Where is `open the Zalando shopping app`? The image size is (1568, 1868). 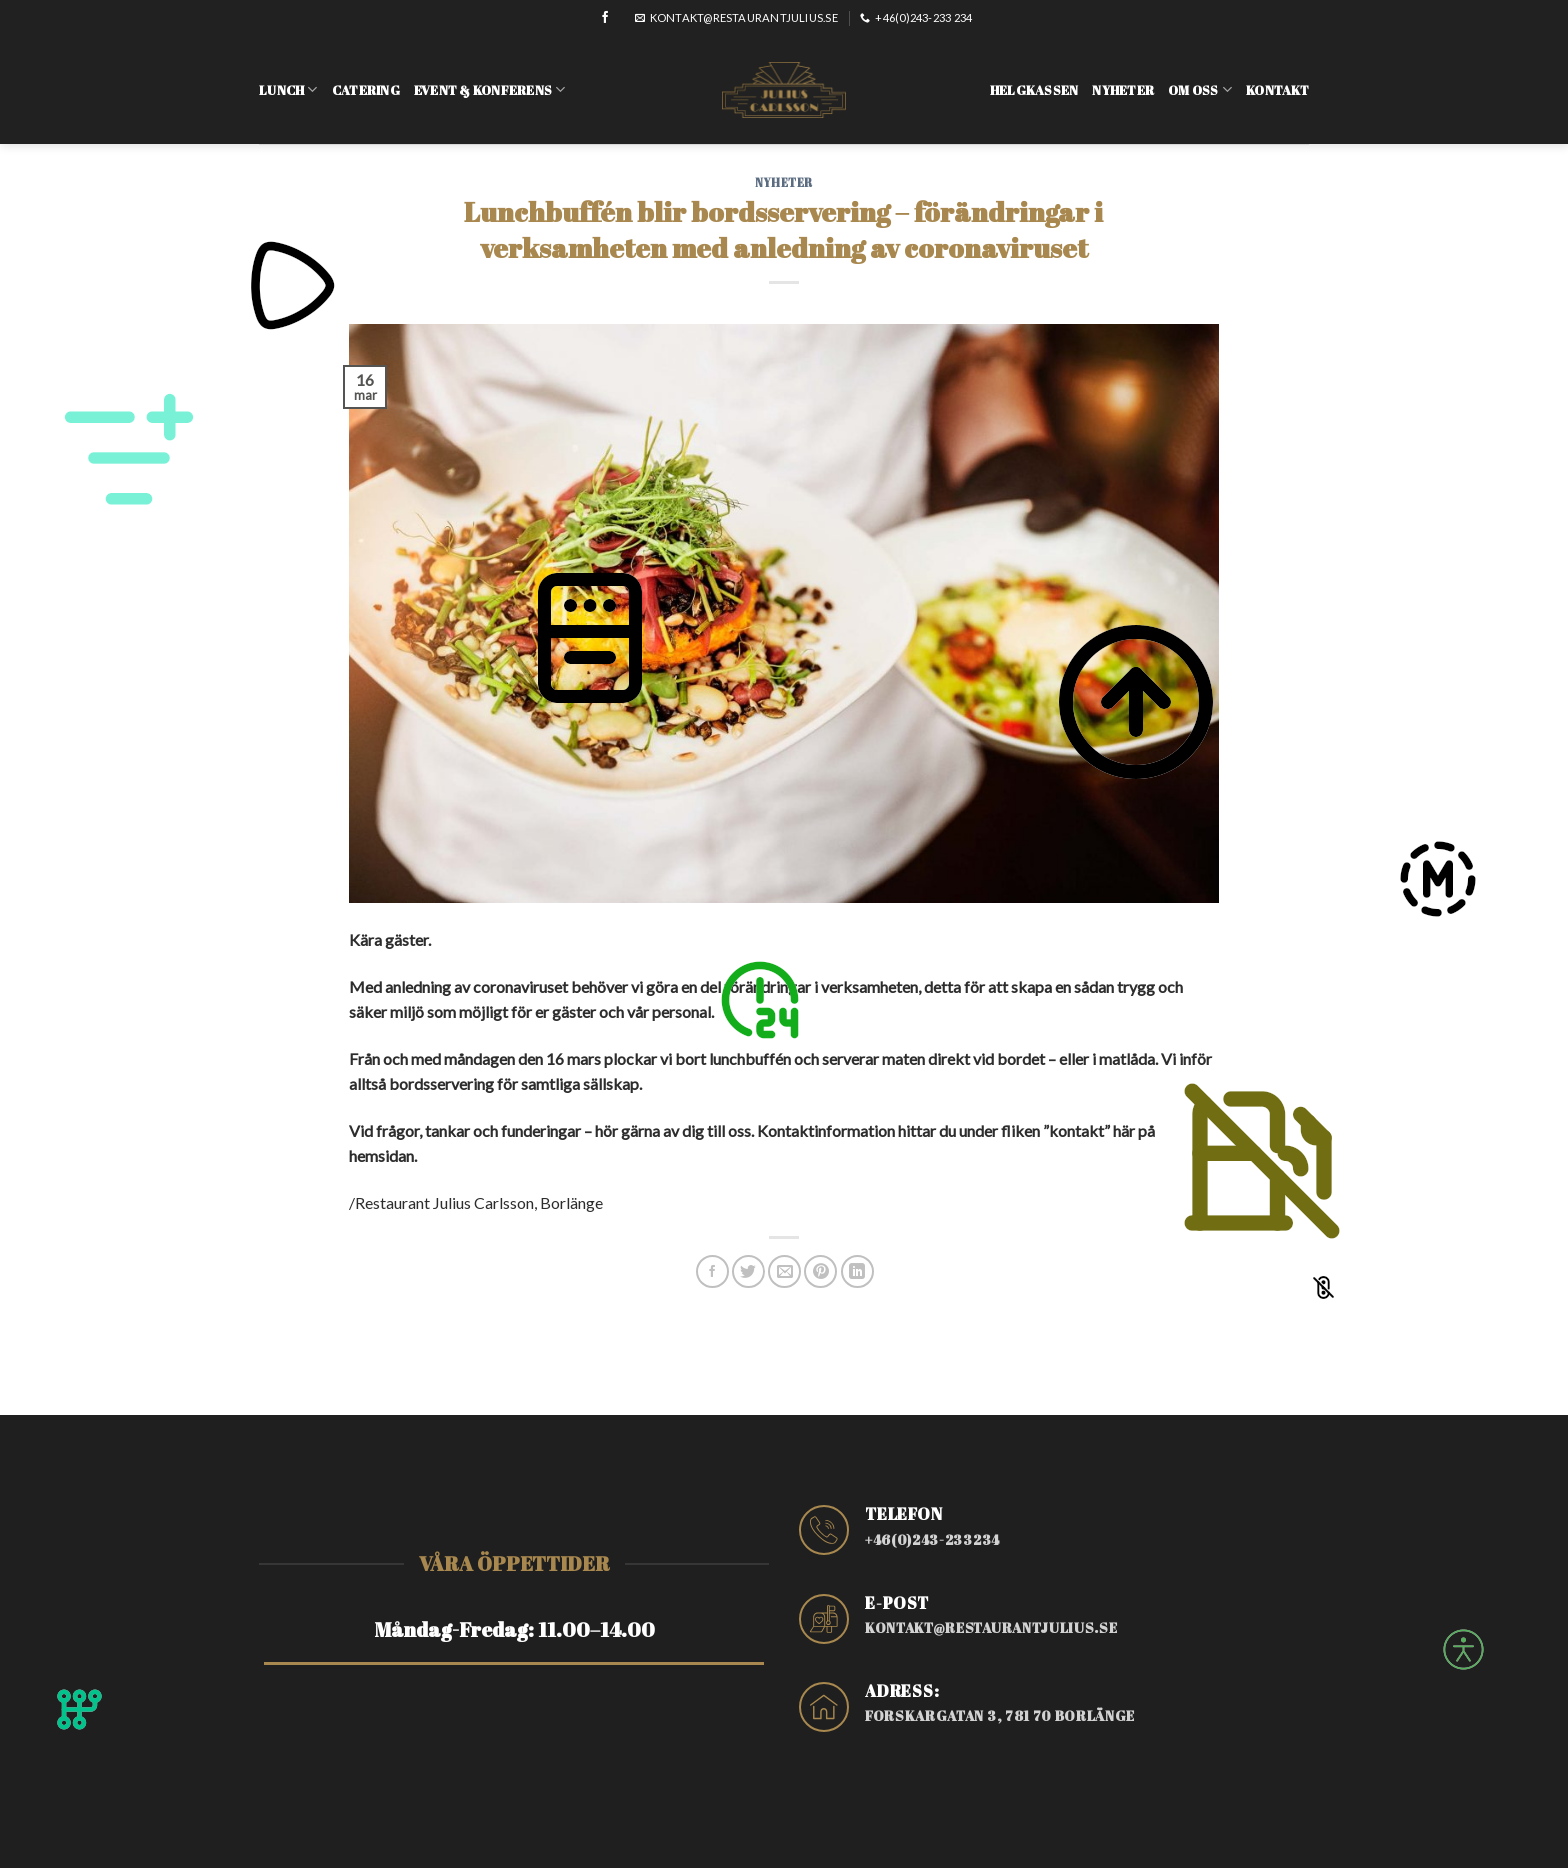
open the Zalando shopping app is located at coordinates (290, 285).